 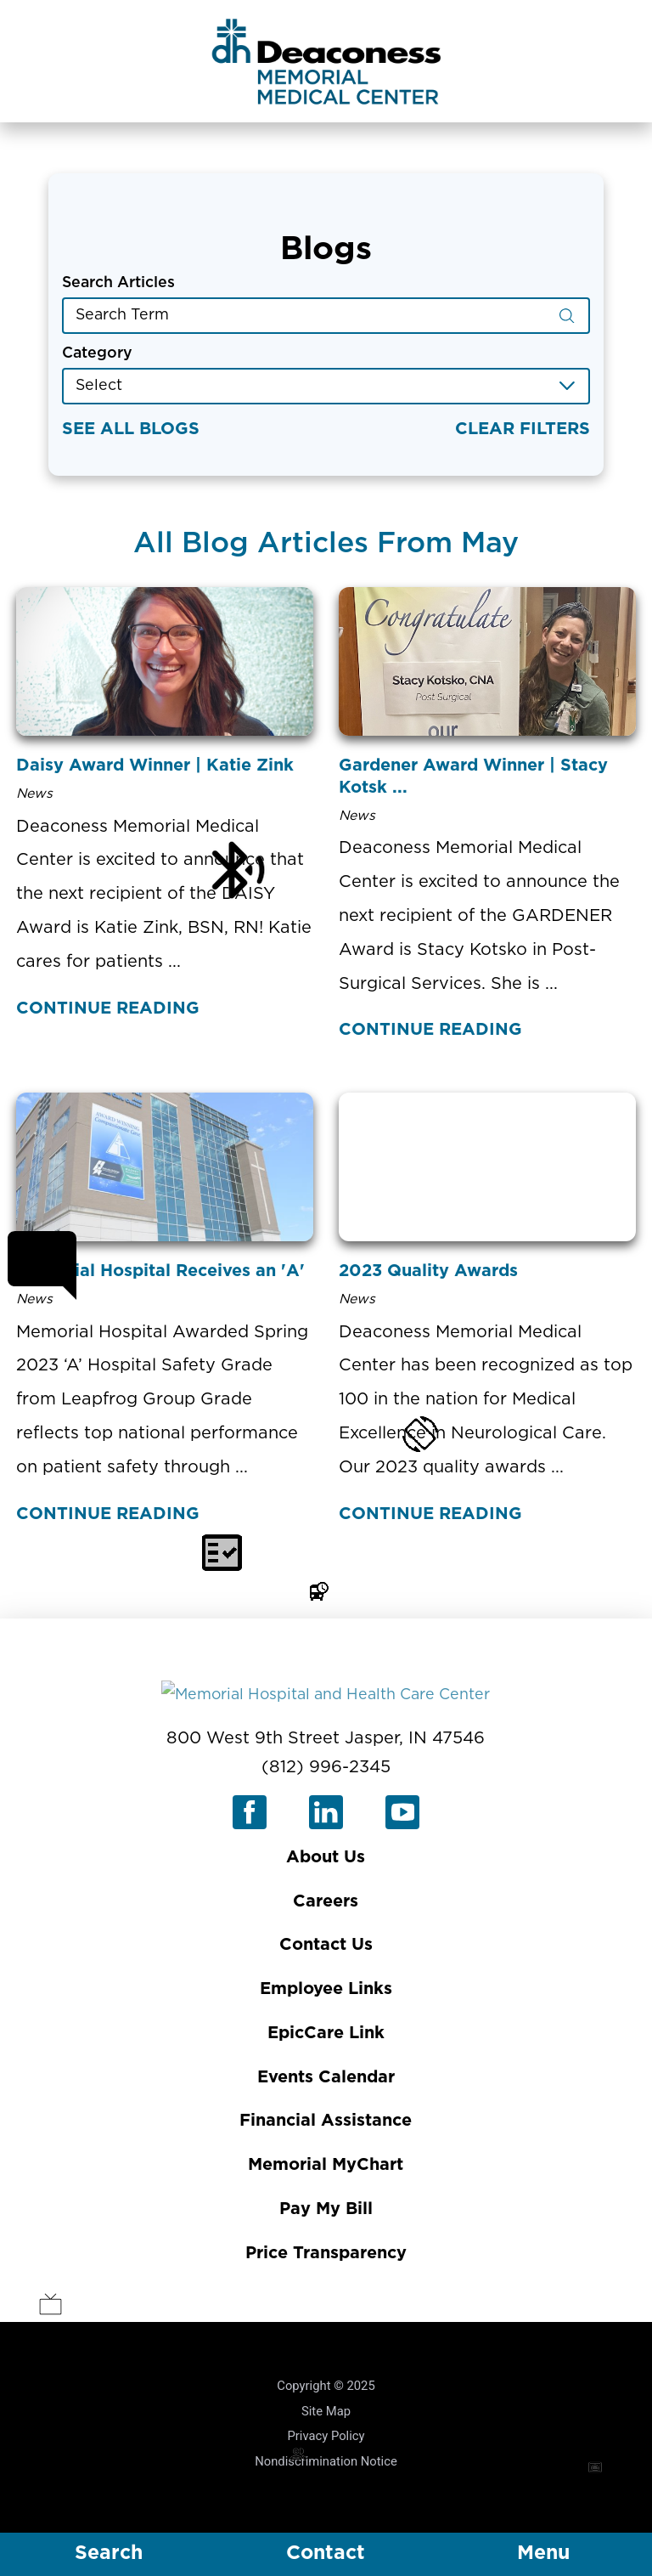 What do you see at coordinates (222, 1552) in the screenshot?
I see `verify or review checklist items` at bounding box center [222, 1552].